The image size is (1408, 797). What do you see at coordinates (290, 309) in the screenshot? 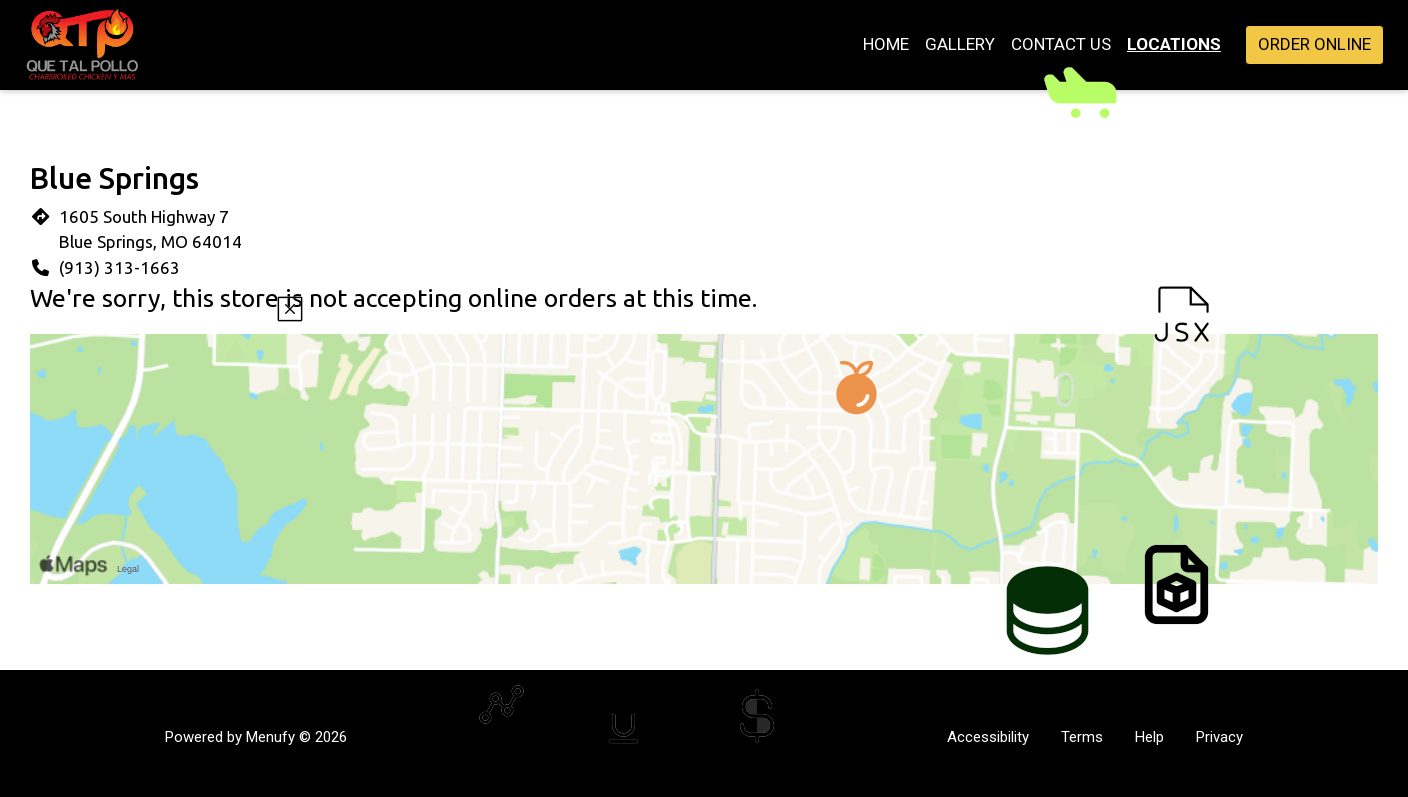
I see `close or dismiss a dialog box` at bounding box center [290, 309].